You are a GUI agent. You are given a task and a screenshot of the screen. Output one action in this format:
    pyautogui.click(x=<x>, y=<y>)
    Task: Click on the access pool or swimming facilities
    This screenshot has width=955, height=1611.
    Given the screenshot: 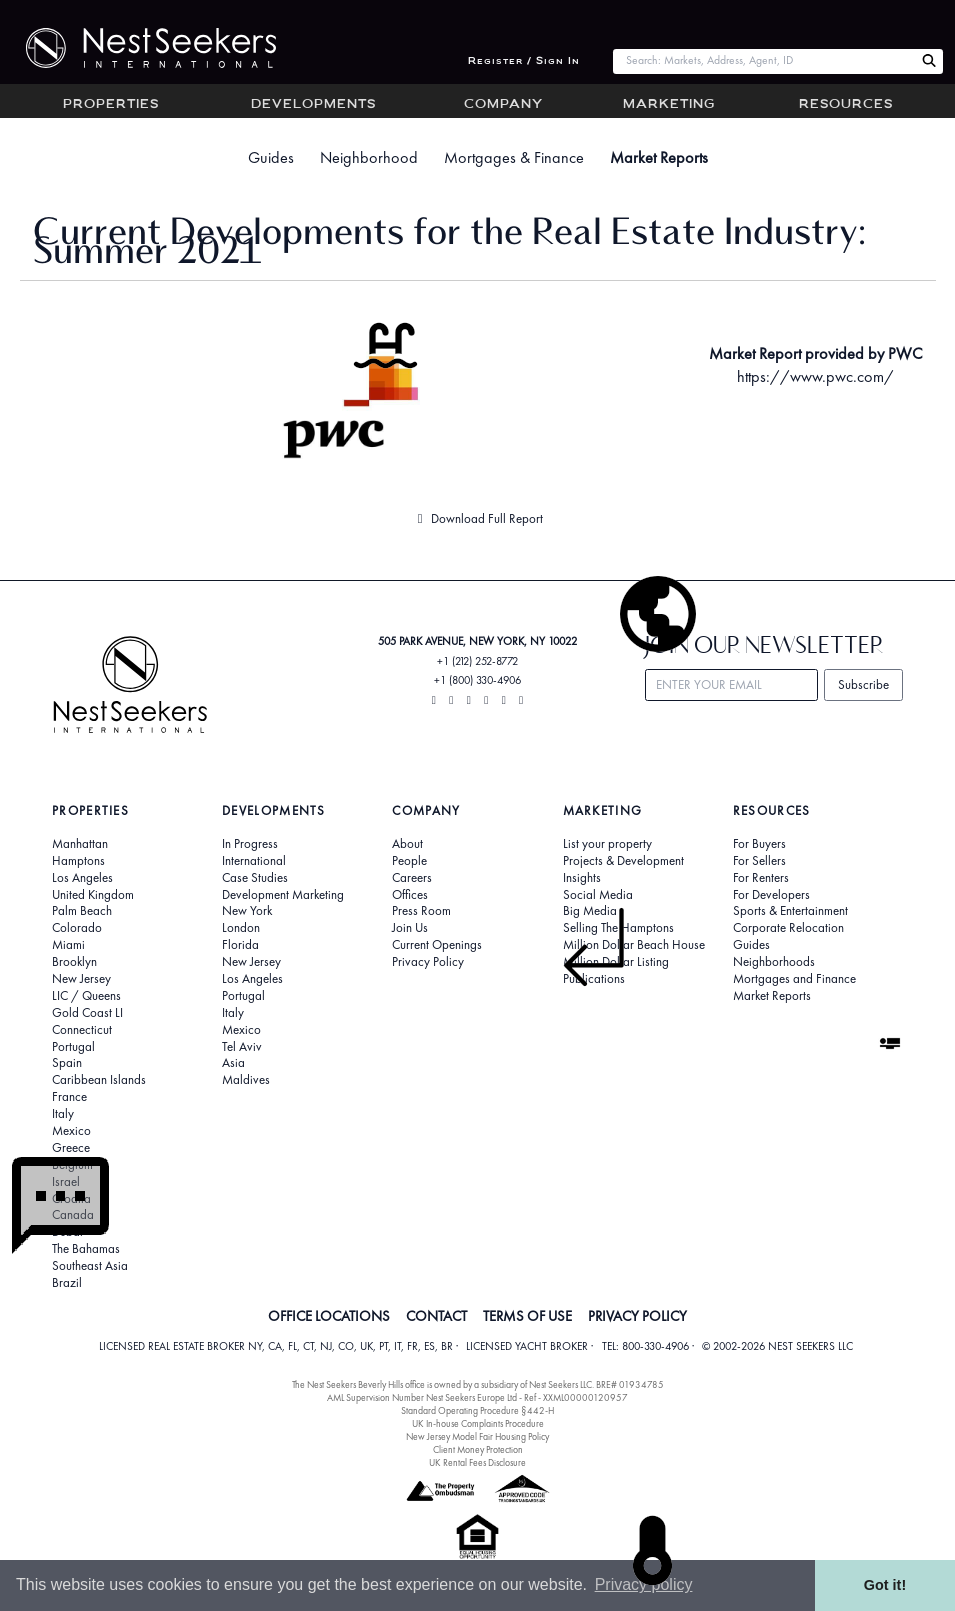 What is the action you would take?
    pyautogui.click(x=385, y=345)
    